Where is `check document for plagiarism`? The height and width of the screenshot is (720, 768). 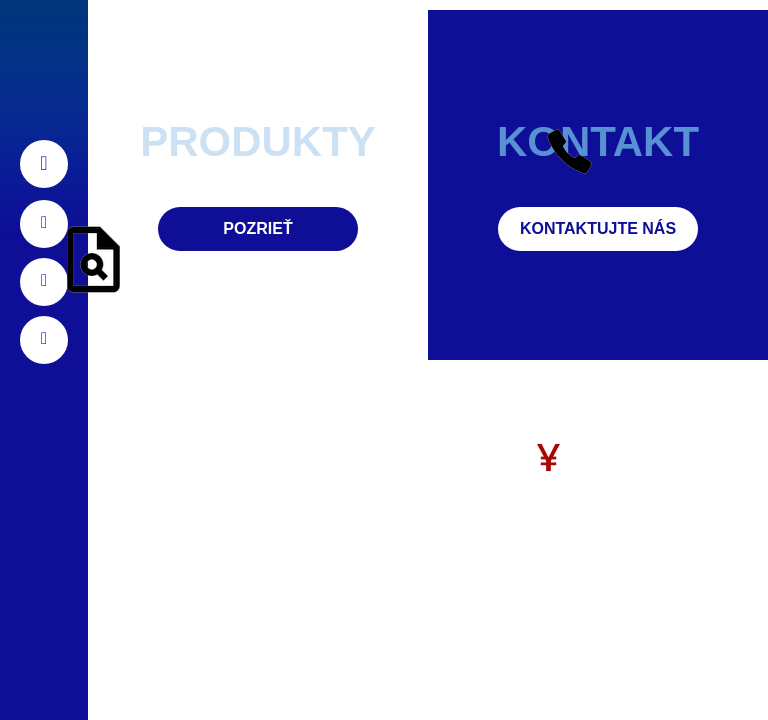
check document for plagiarism is located at coordinates (93, 259).